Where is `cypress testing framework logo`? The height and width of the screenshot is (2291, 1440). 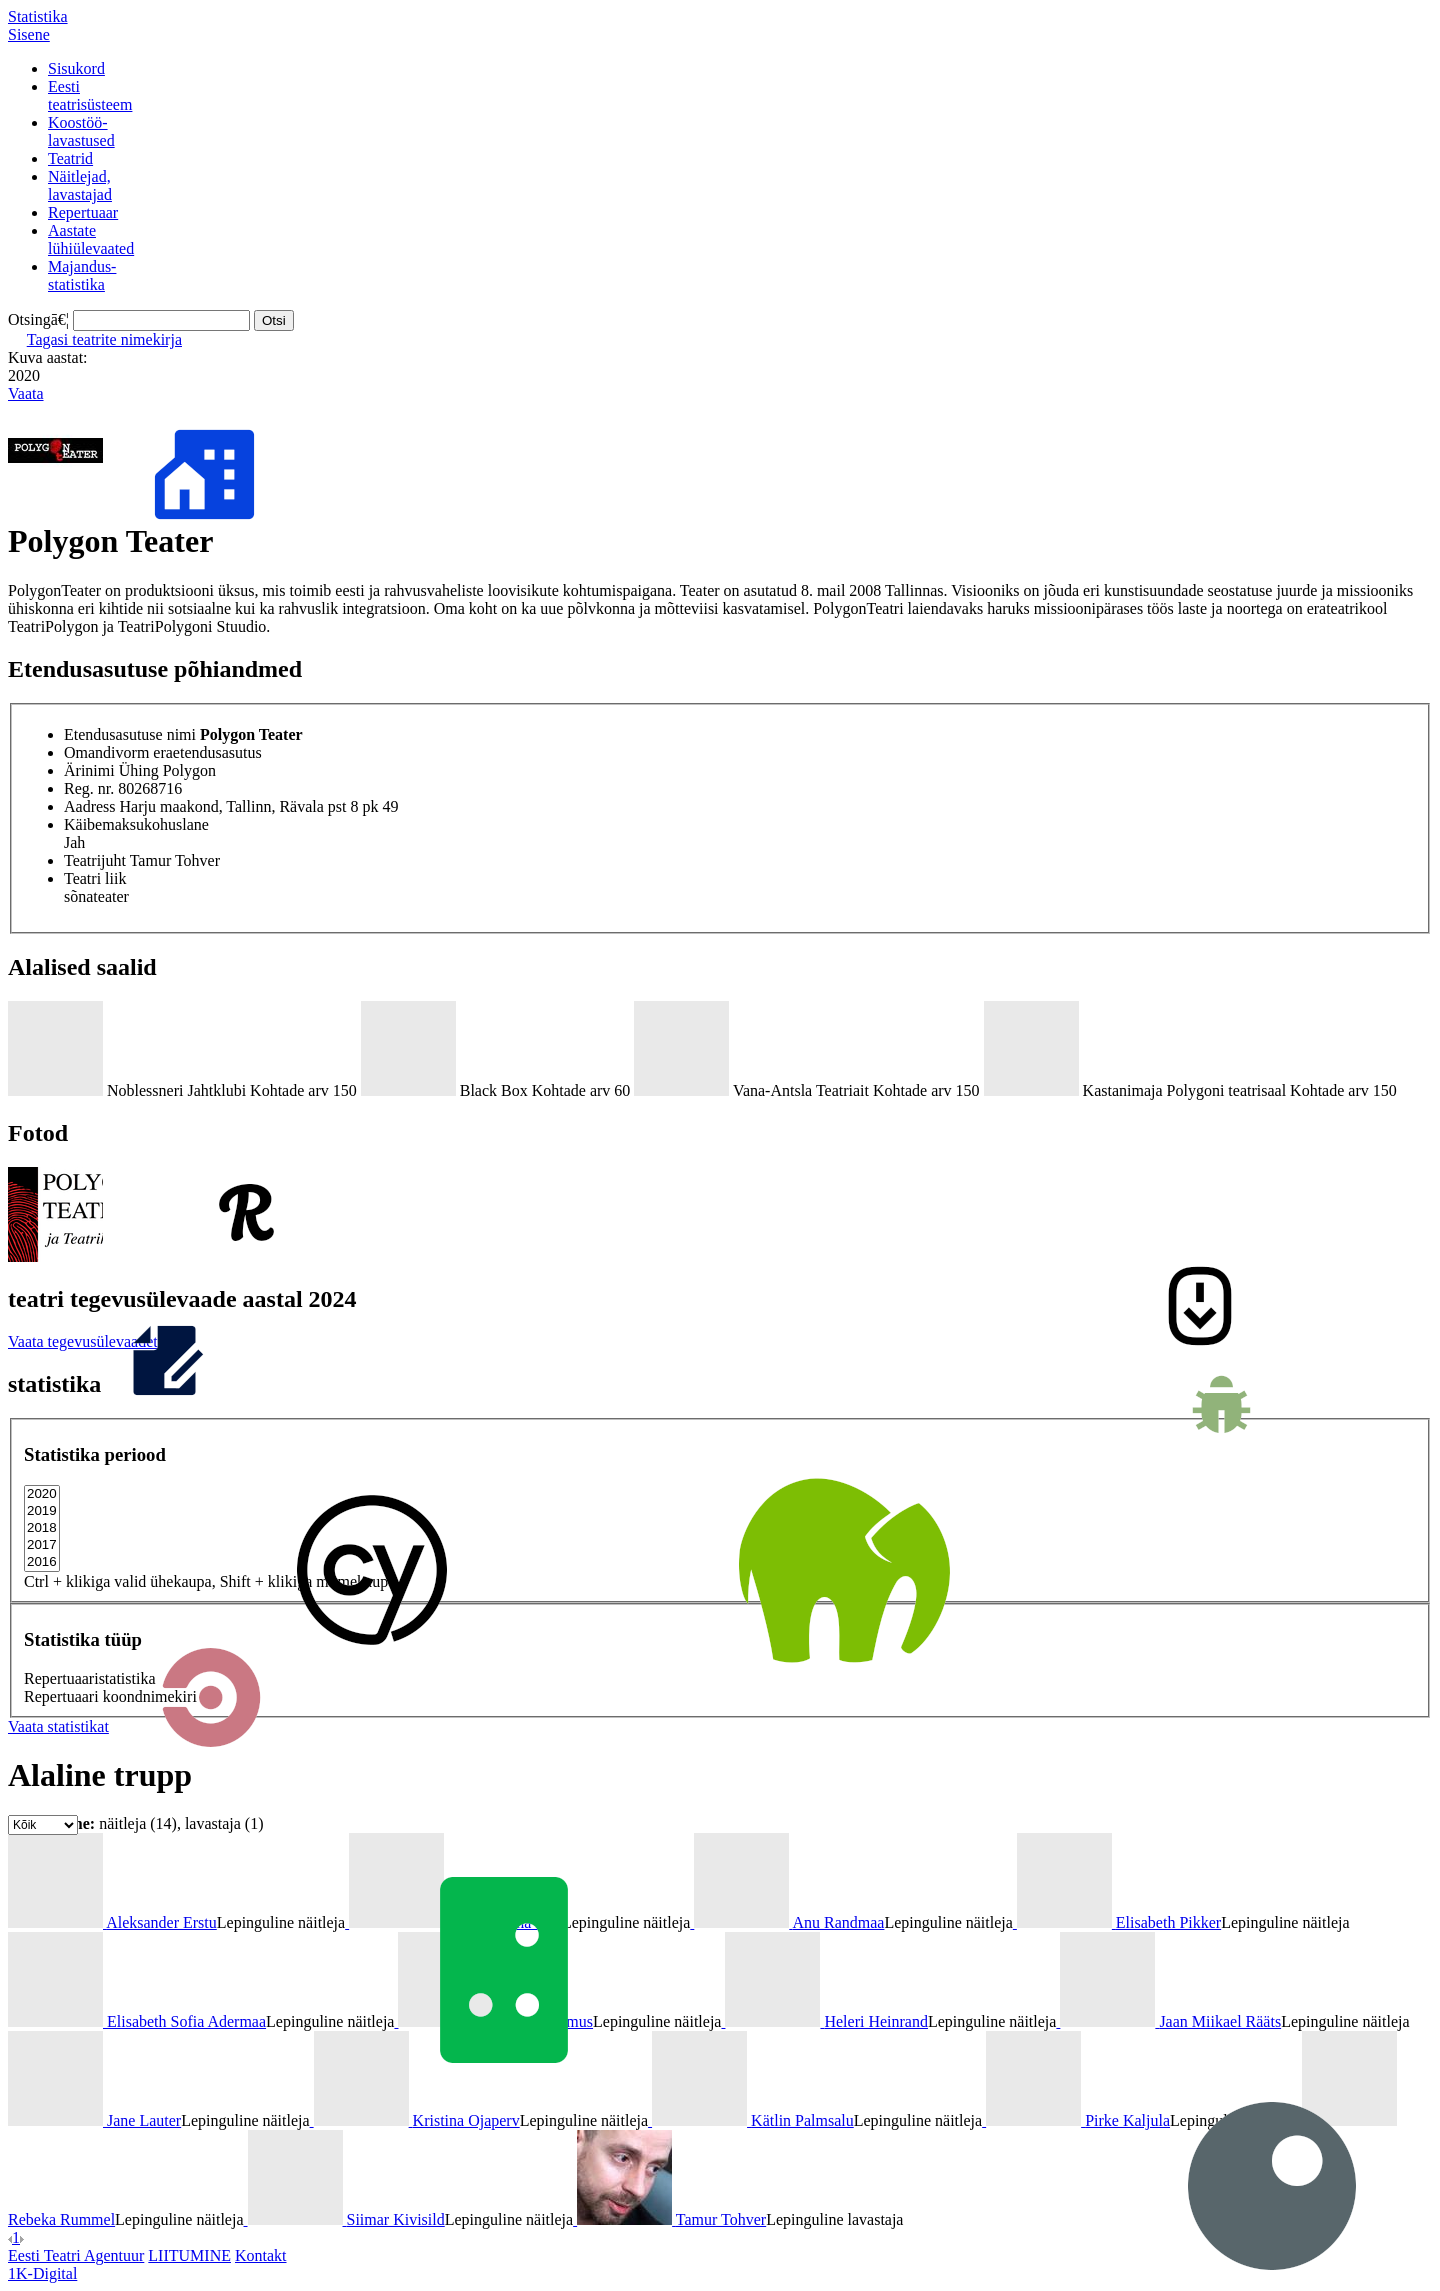
cypress testing framework logo is located at coordinates (372, 1570).